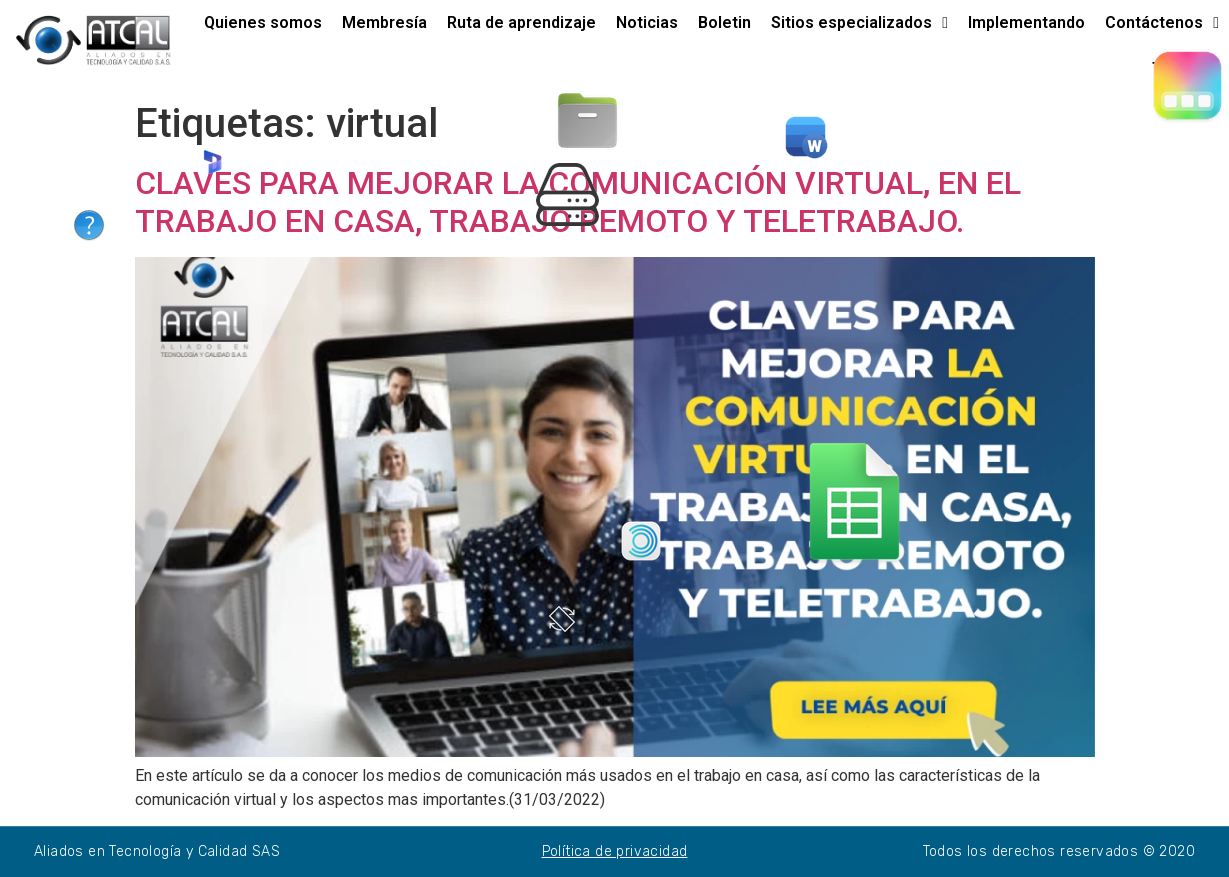 This screenshot has height=877, width=1229. Describe the element at coordinates (213, 162) in the screenshot. I see `open Microsoft Dynamics app` at that location.